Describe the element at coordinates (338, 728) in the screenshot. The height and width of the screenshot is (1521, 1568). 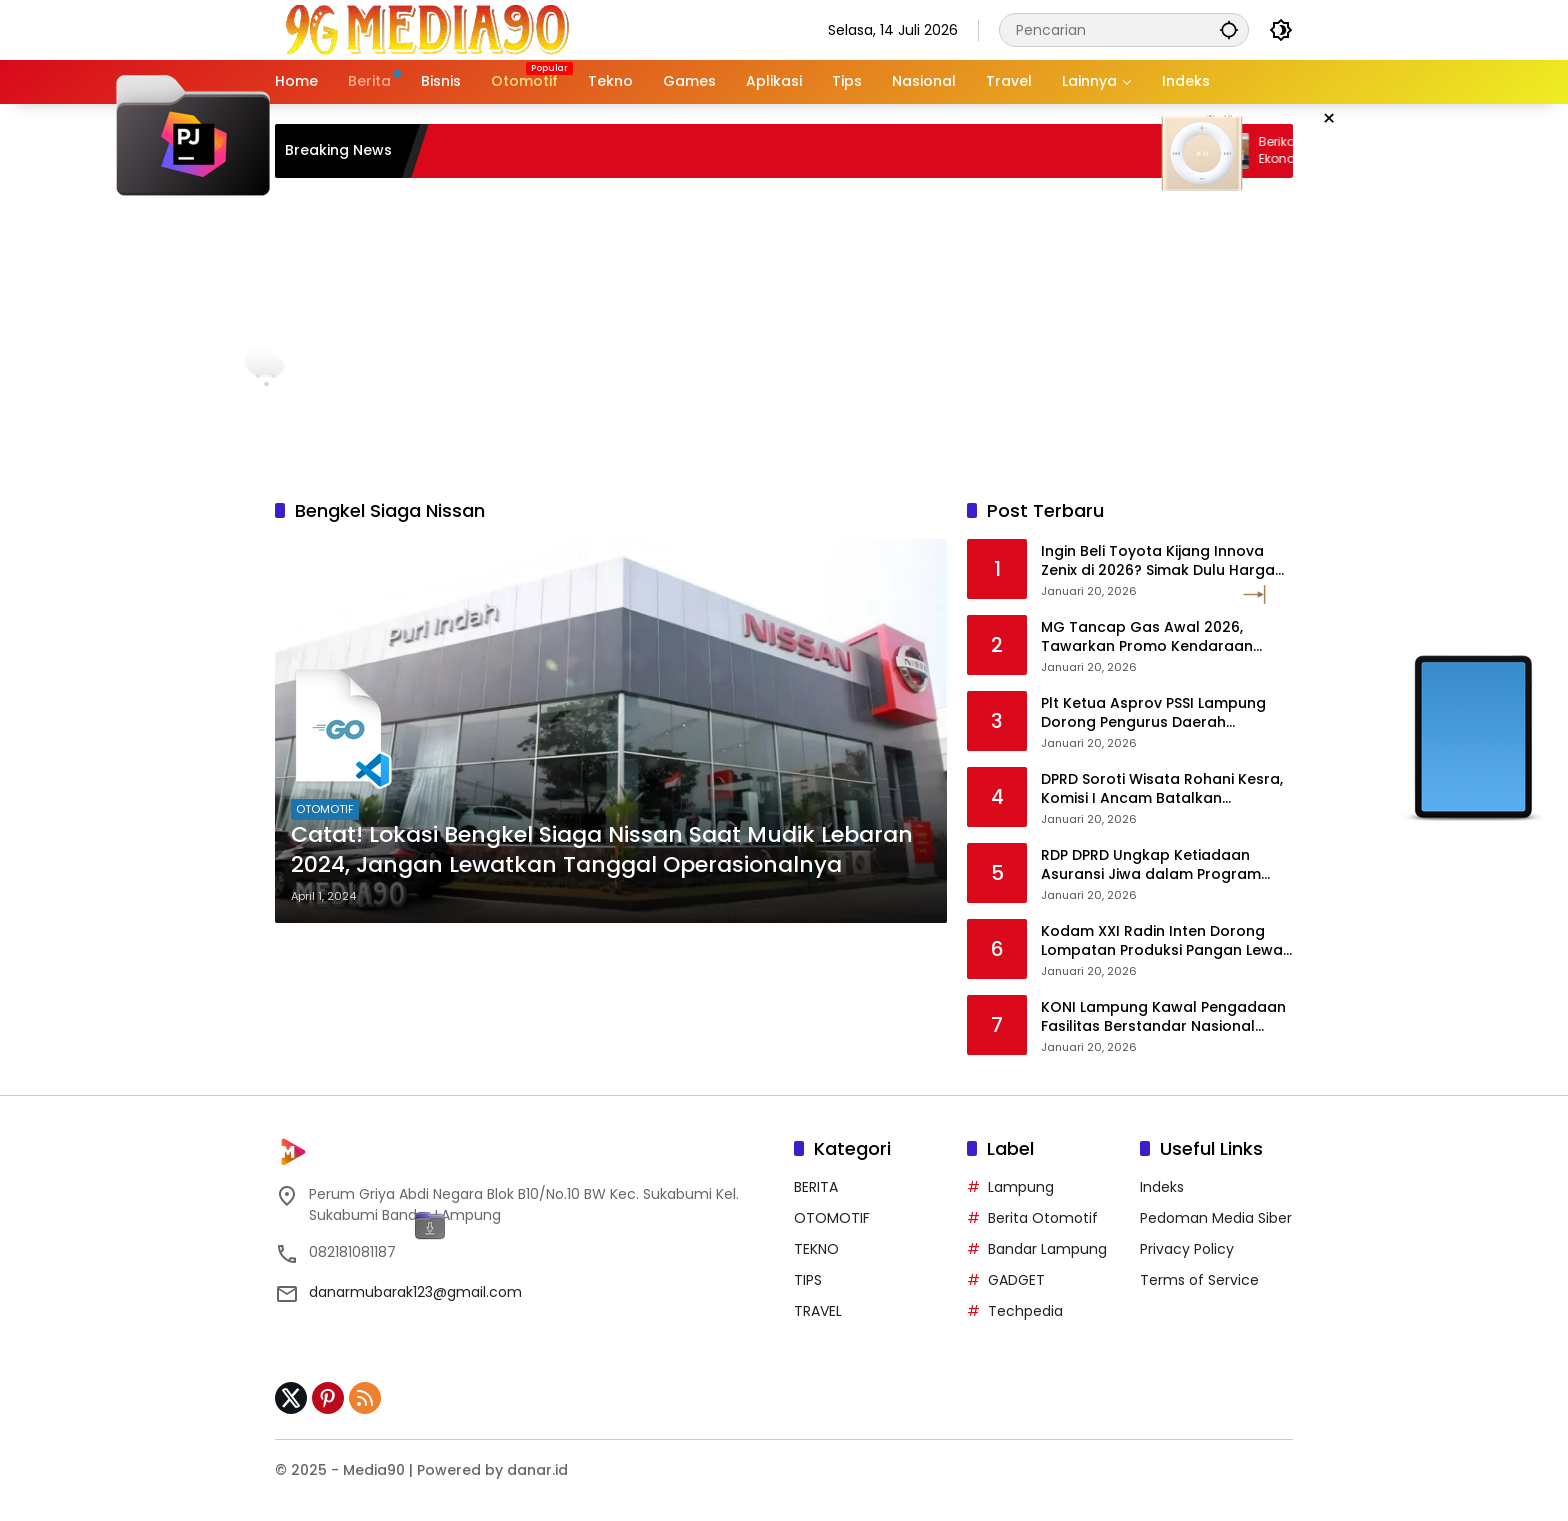
I see `open a Go language file in Visual Studio Code` at that location.